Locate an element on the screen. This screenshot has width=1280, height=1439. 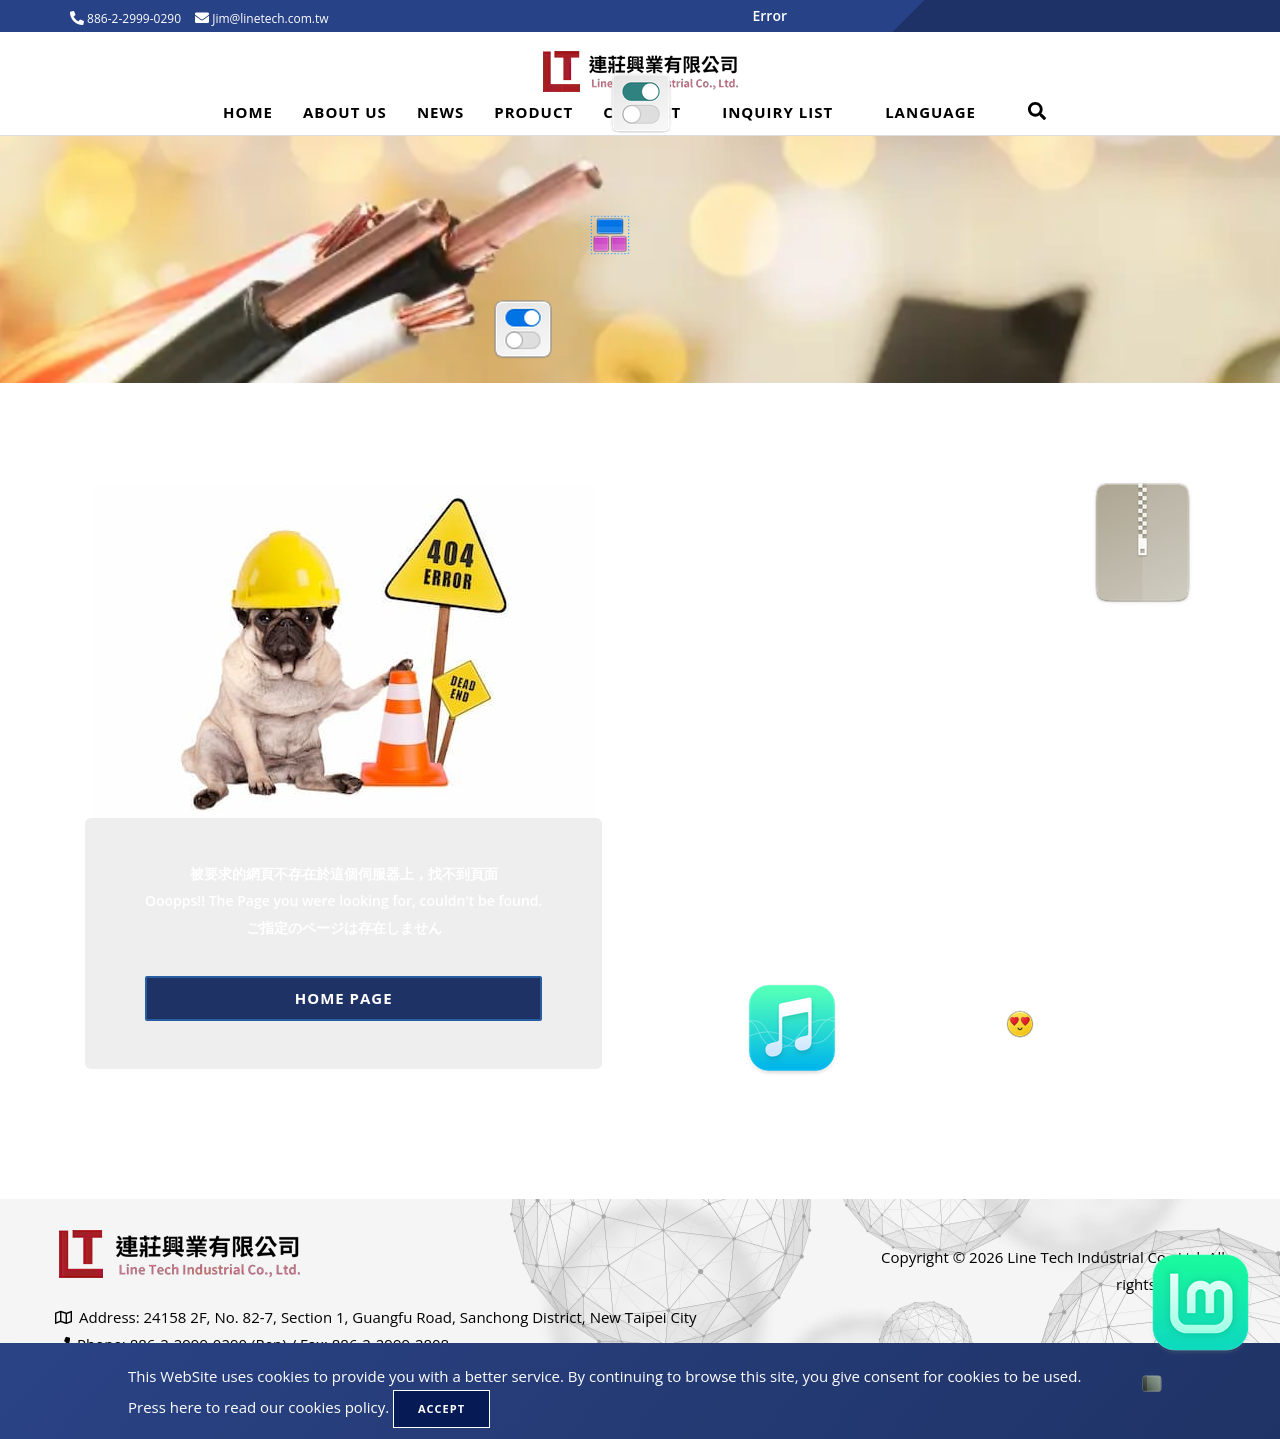
open elisa music player is located at coordinates (792, 1028).